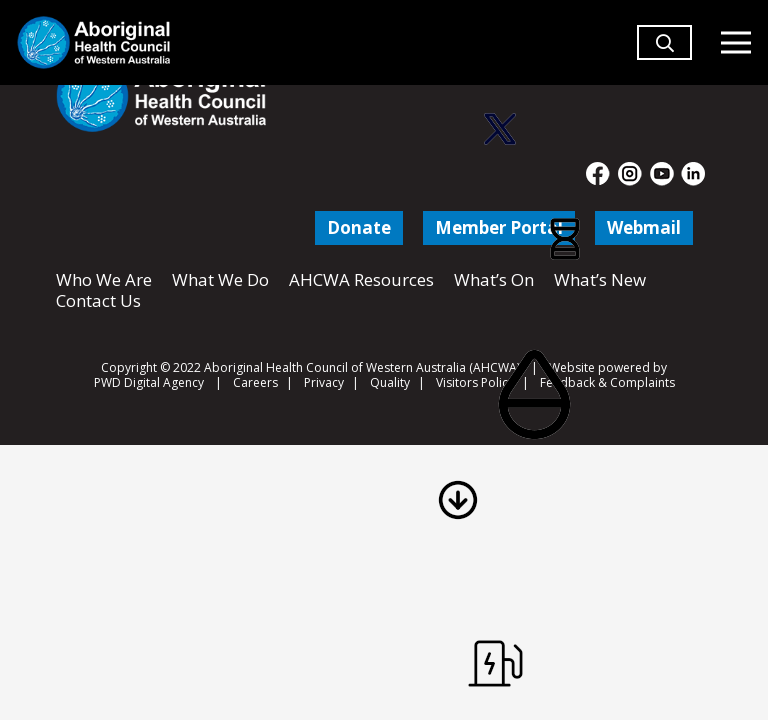 Image resolution: width=768 pixels, height=720 pixels. What do you see at coordinates (493, 663) in the screenshot?
I see `find nearby electric vehicle charging stations` at bounding box center [493, 663].